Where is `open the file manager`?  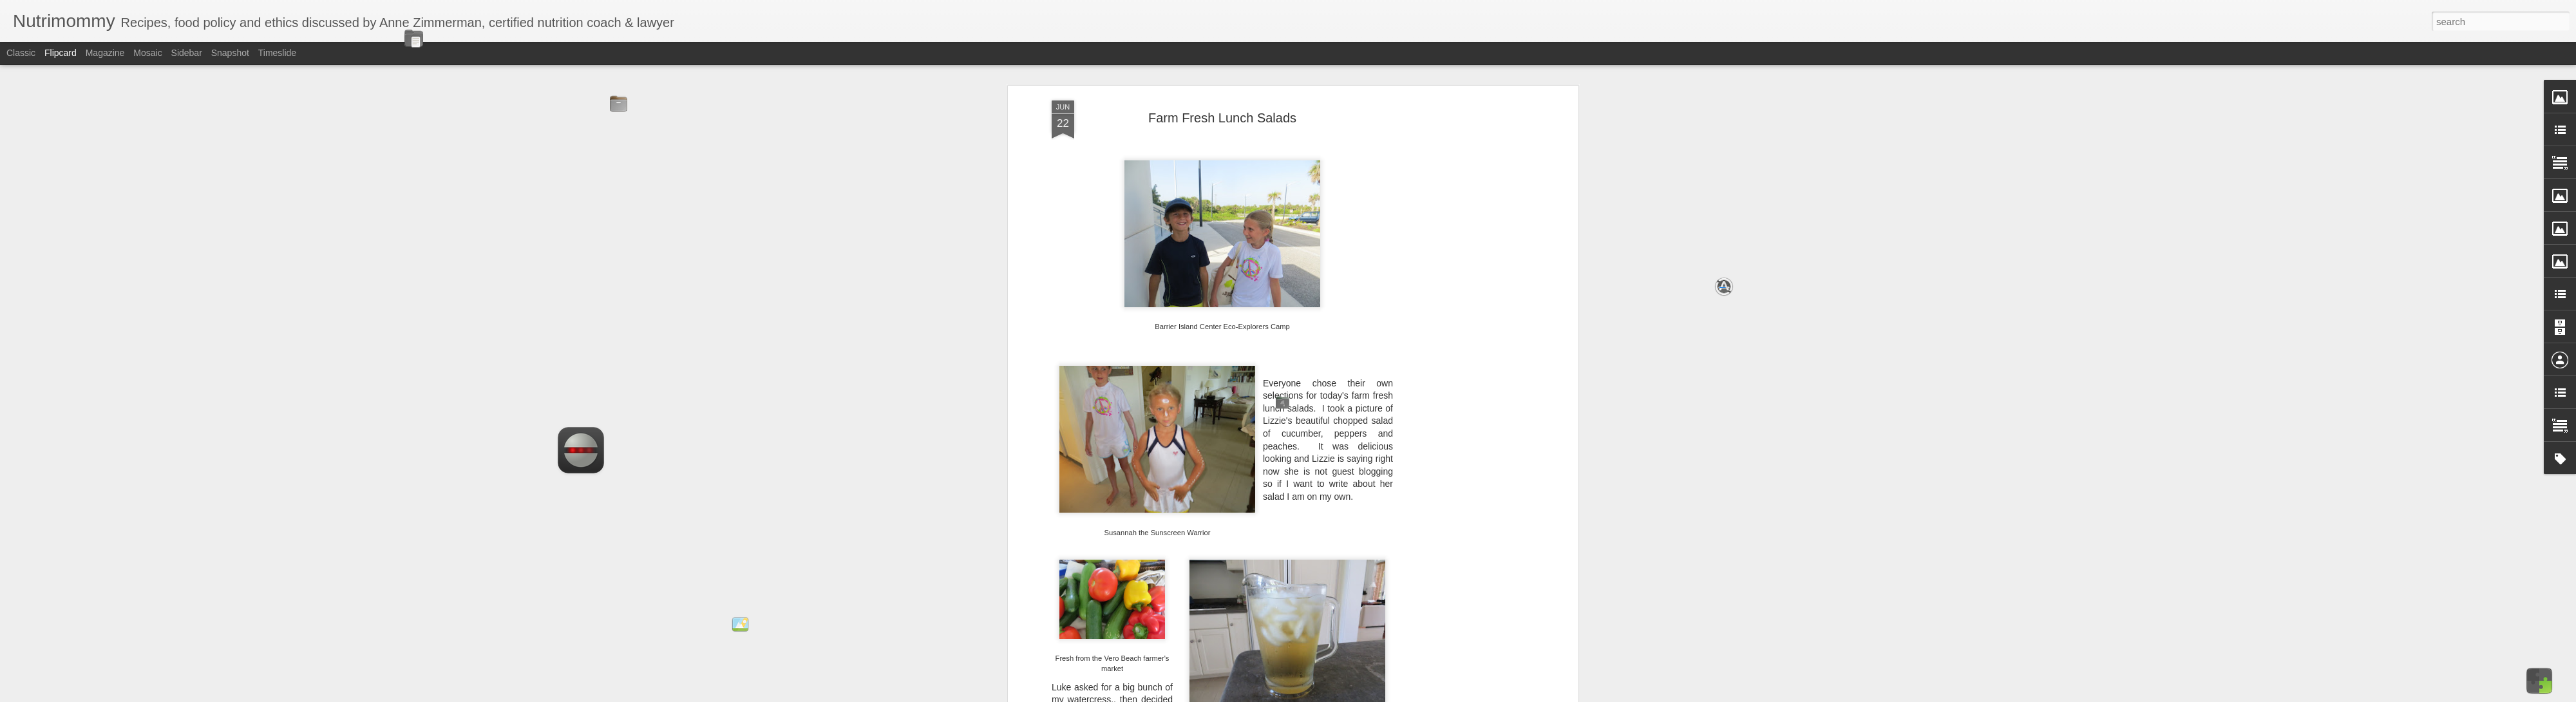 open the file manager is located at coordinates (618, 103).